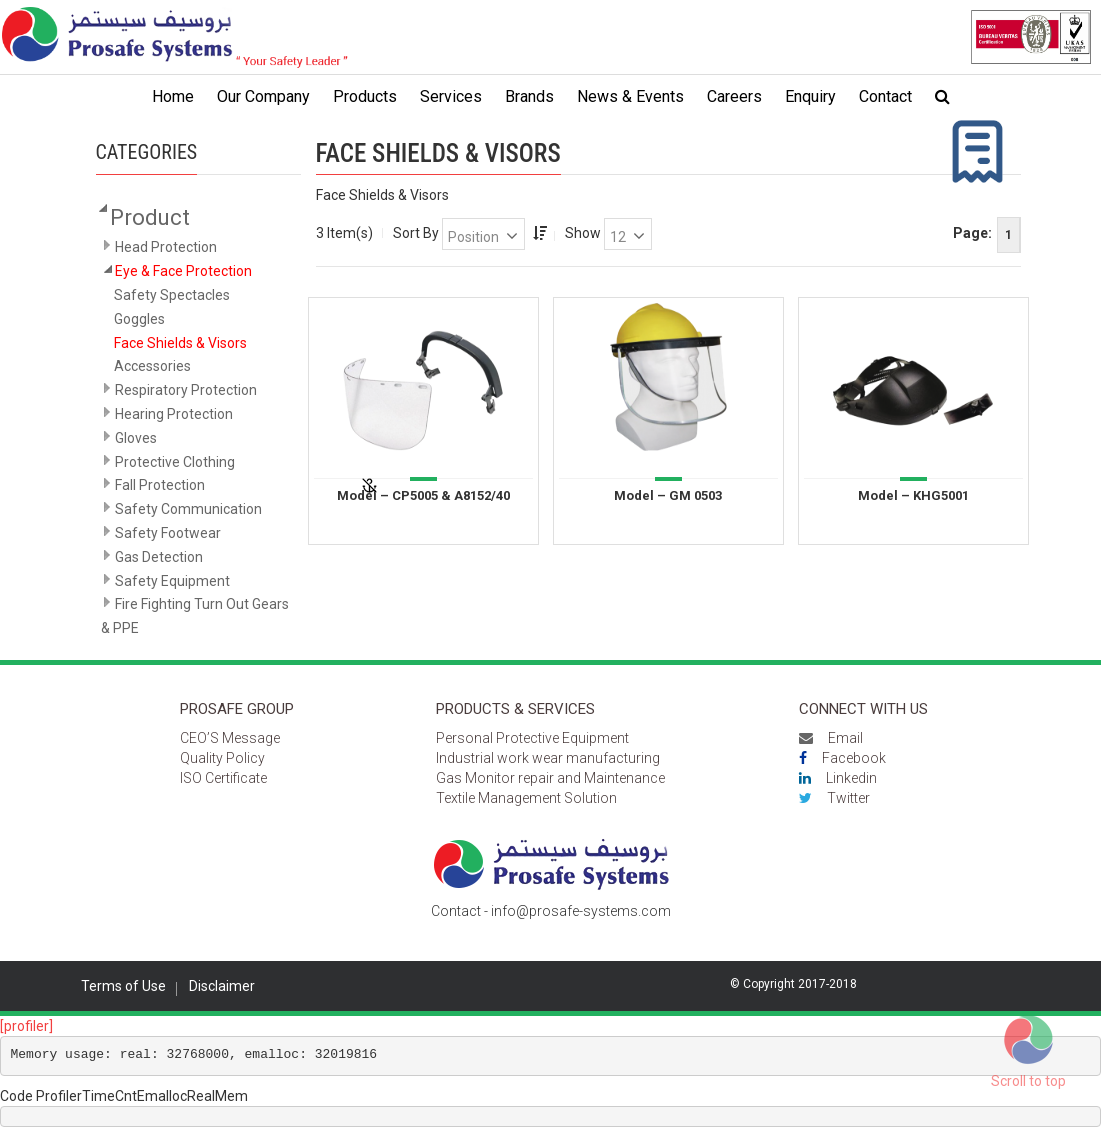 Image resolution: width=1101 pixels, height=1137 pixels. Describe the element at coordinates (369, 485) in the screenshot. I see `disable anchor or fixed position` at that location.